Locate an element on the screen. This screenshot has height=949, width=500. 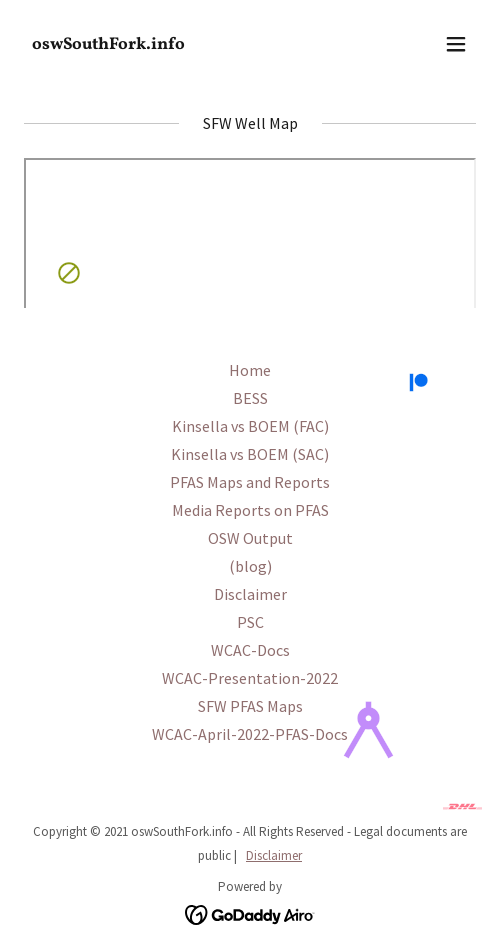
access drawing or design tools is located at coordinates (368, 729).